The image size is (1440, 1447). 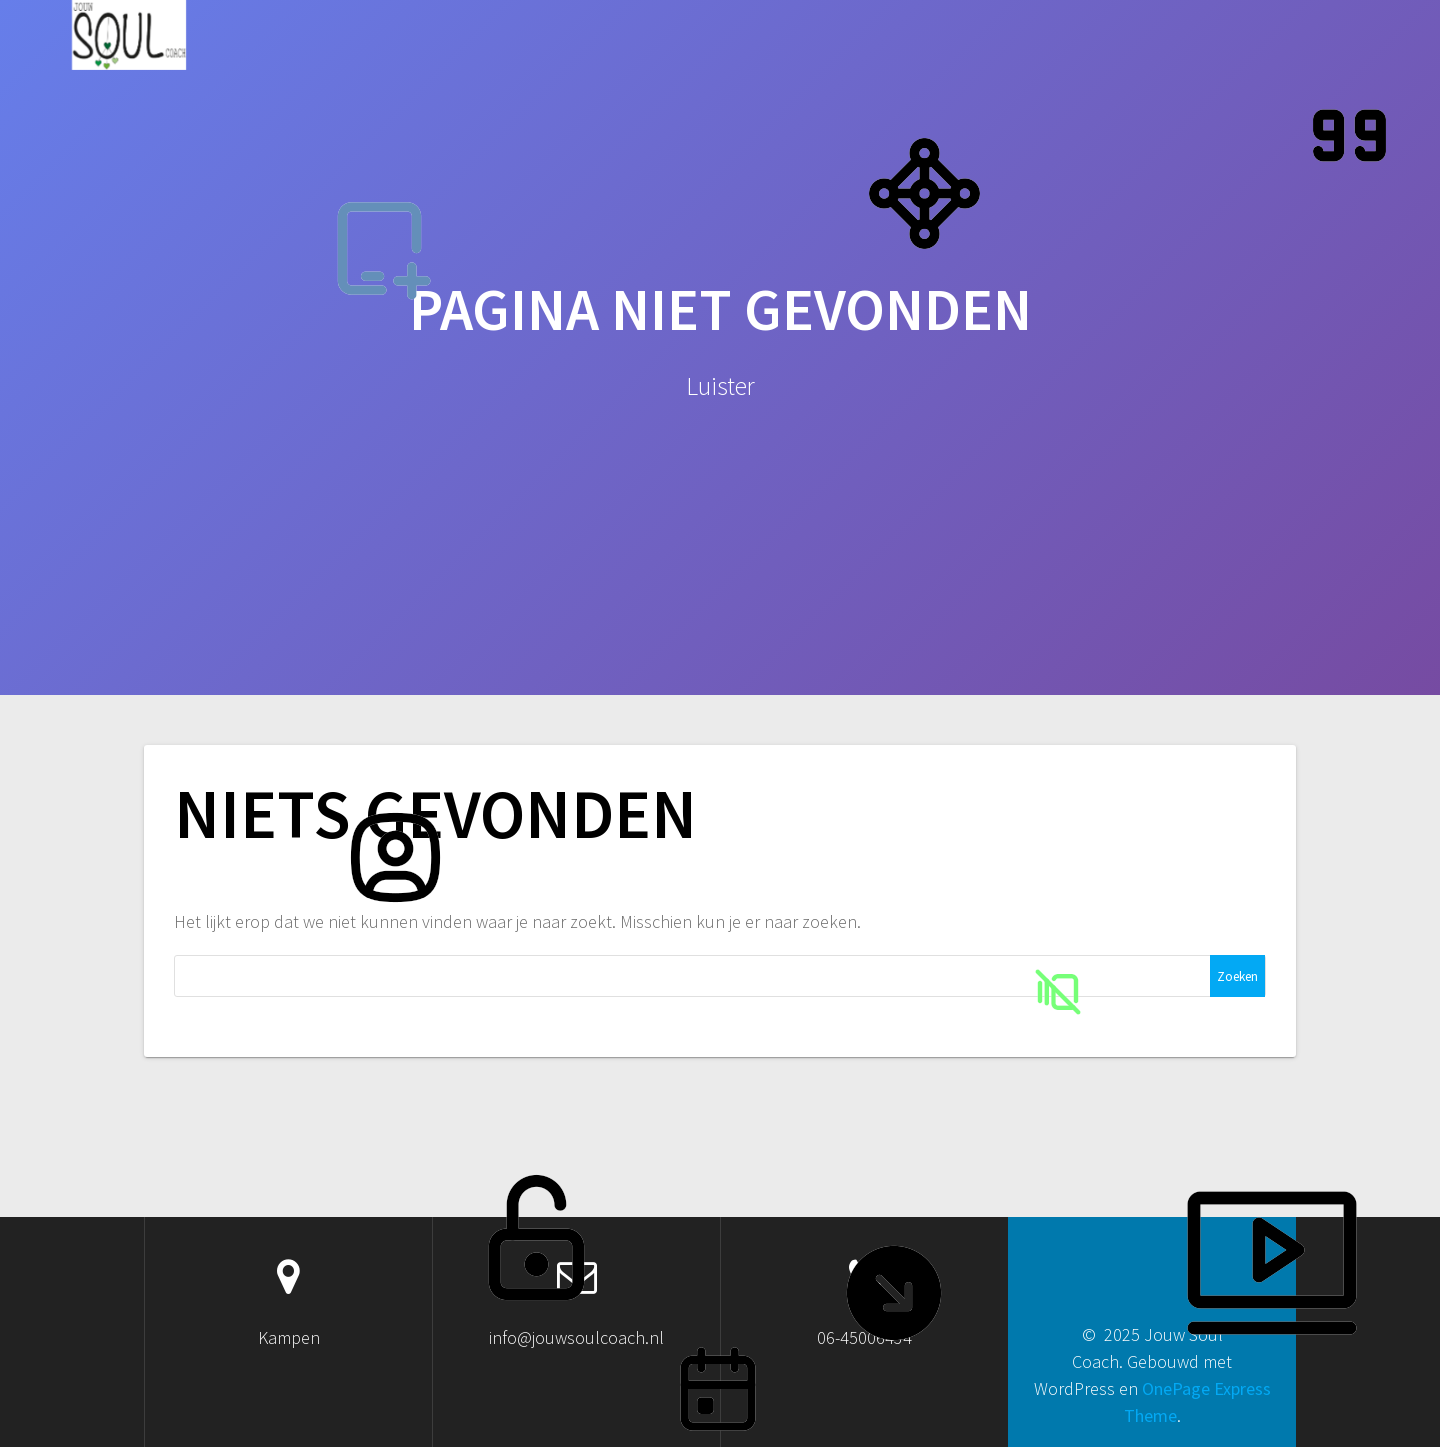 I want to click on version history unavailable, so click(x=1058, y=992).